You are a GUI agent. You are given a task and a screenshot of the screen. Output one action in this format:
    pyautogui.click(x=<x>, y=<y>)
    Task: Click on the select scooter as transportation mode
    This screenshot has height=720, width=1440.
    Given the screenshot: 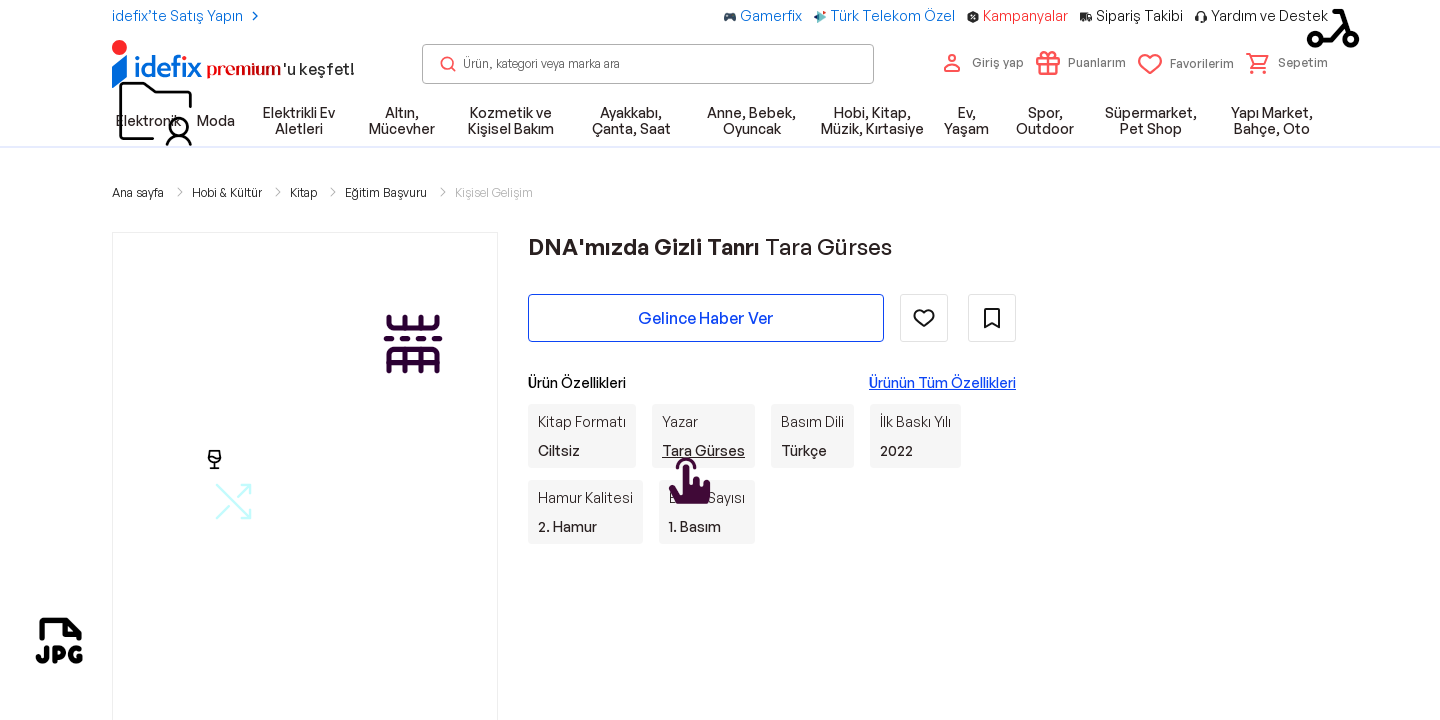 What is the action you would take?
    pyautogui.click(x=1333, y=30)
    